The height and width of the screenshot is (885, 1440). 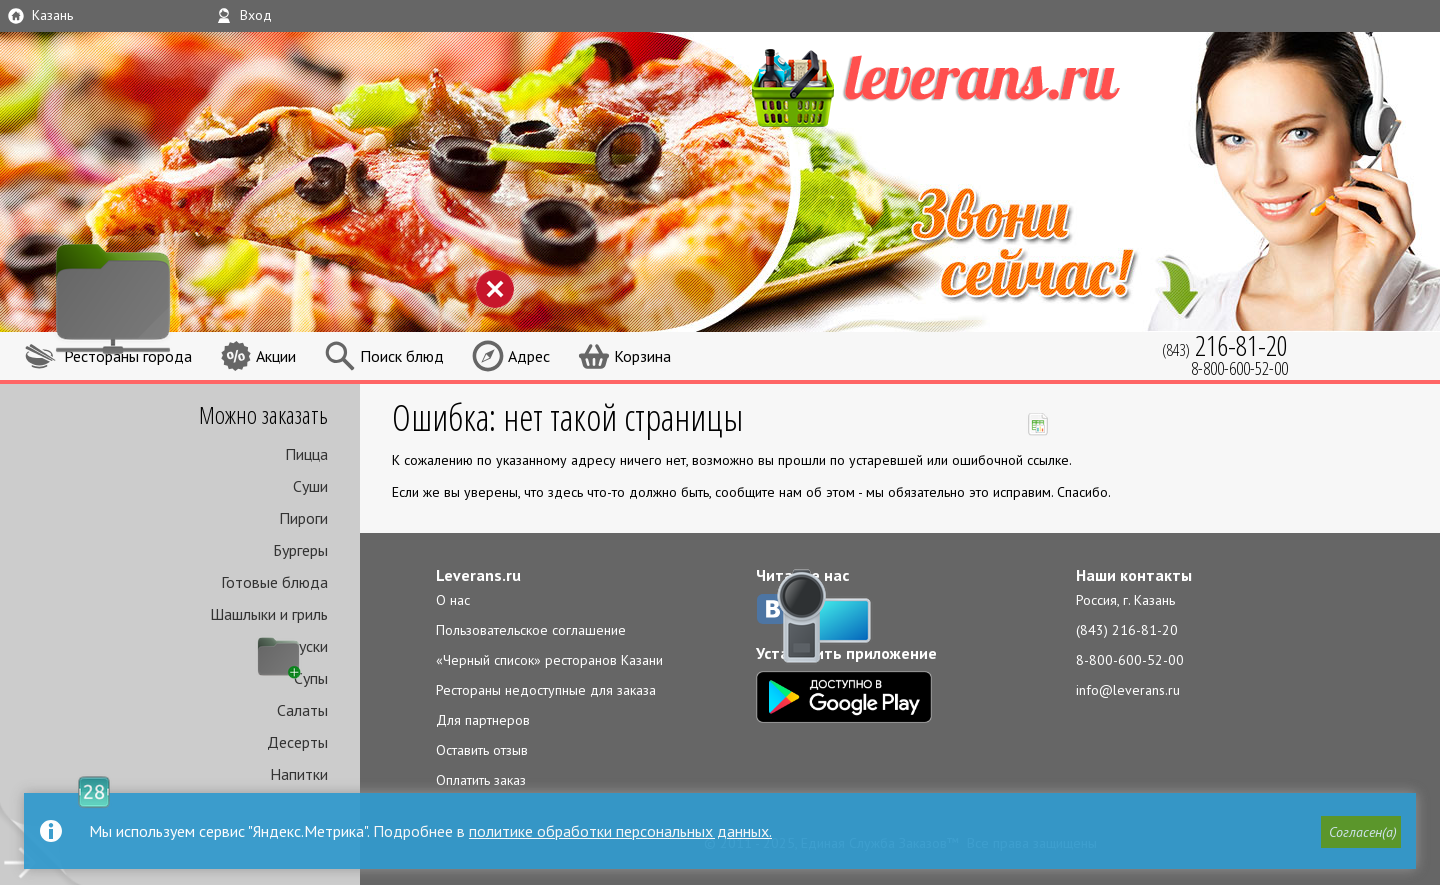 What do you see at coordinates (824, 616) in the screenshot?
I see `access video recording device settings` at bounding box center [824, 616].